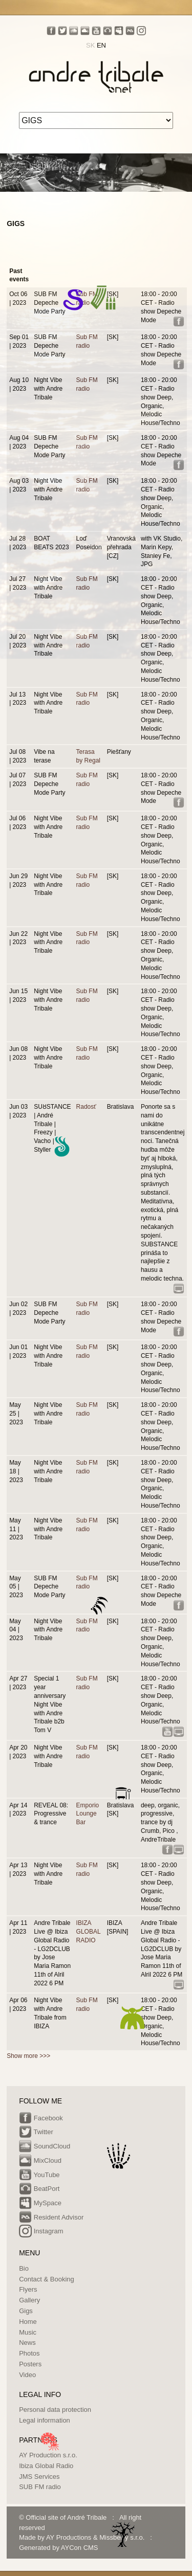  Describe the element at coordinates (132, 2018) in the screenshot. I see `select brute character class` at that location.